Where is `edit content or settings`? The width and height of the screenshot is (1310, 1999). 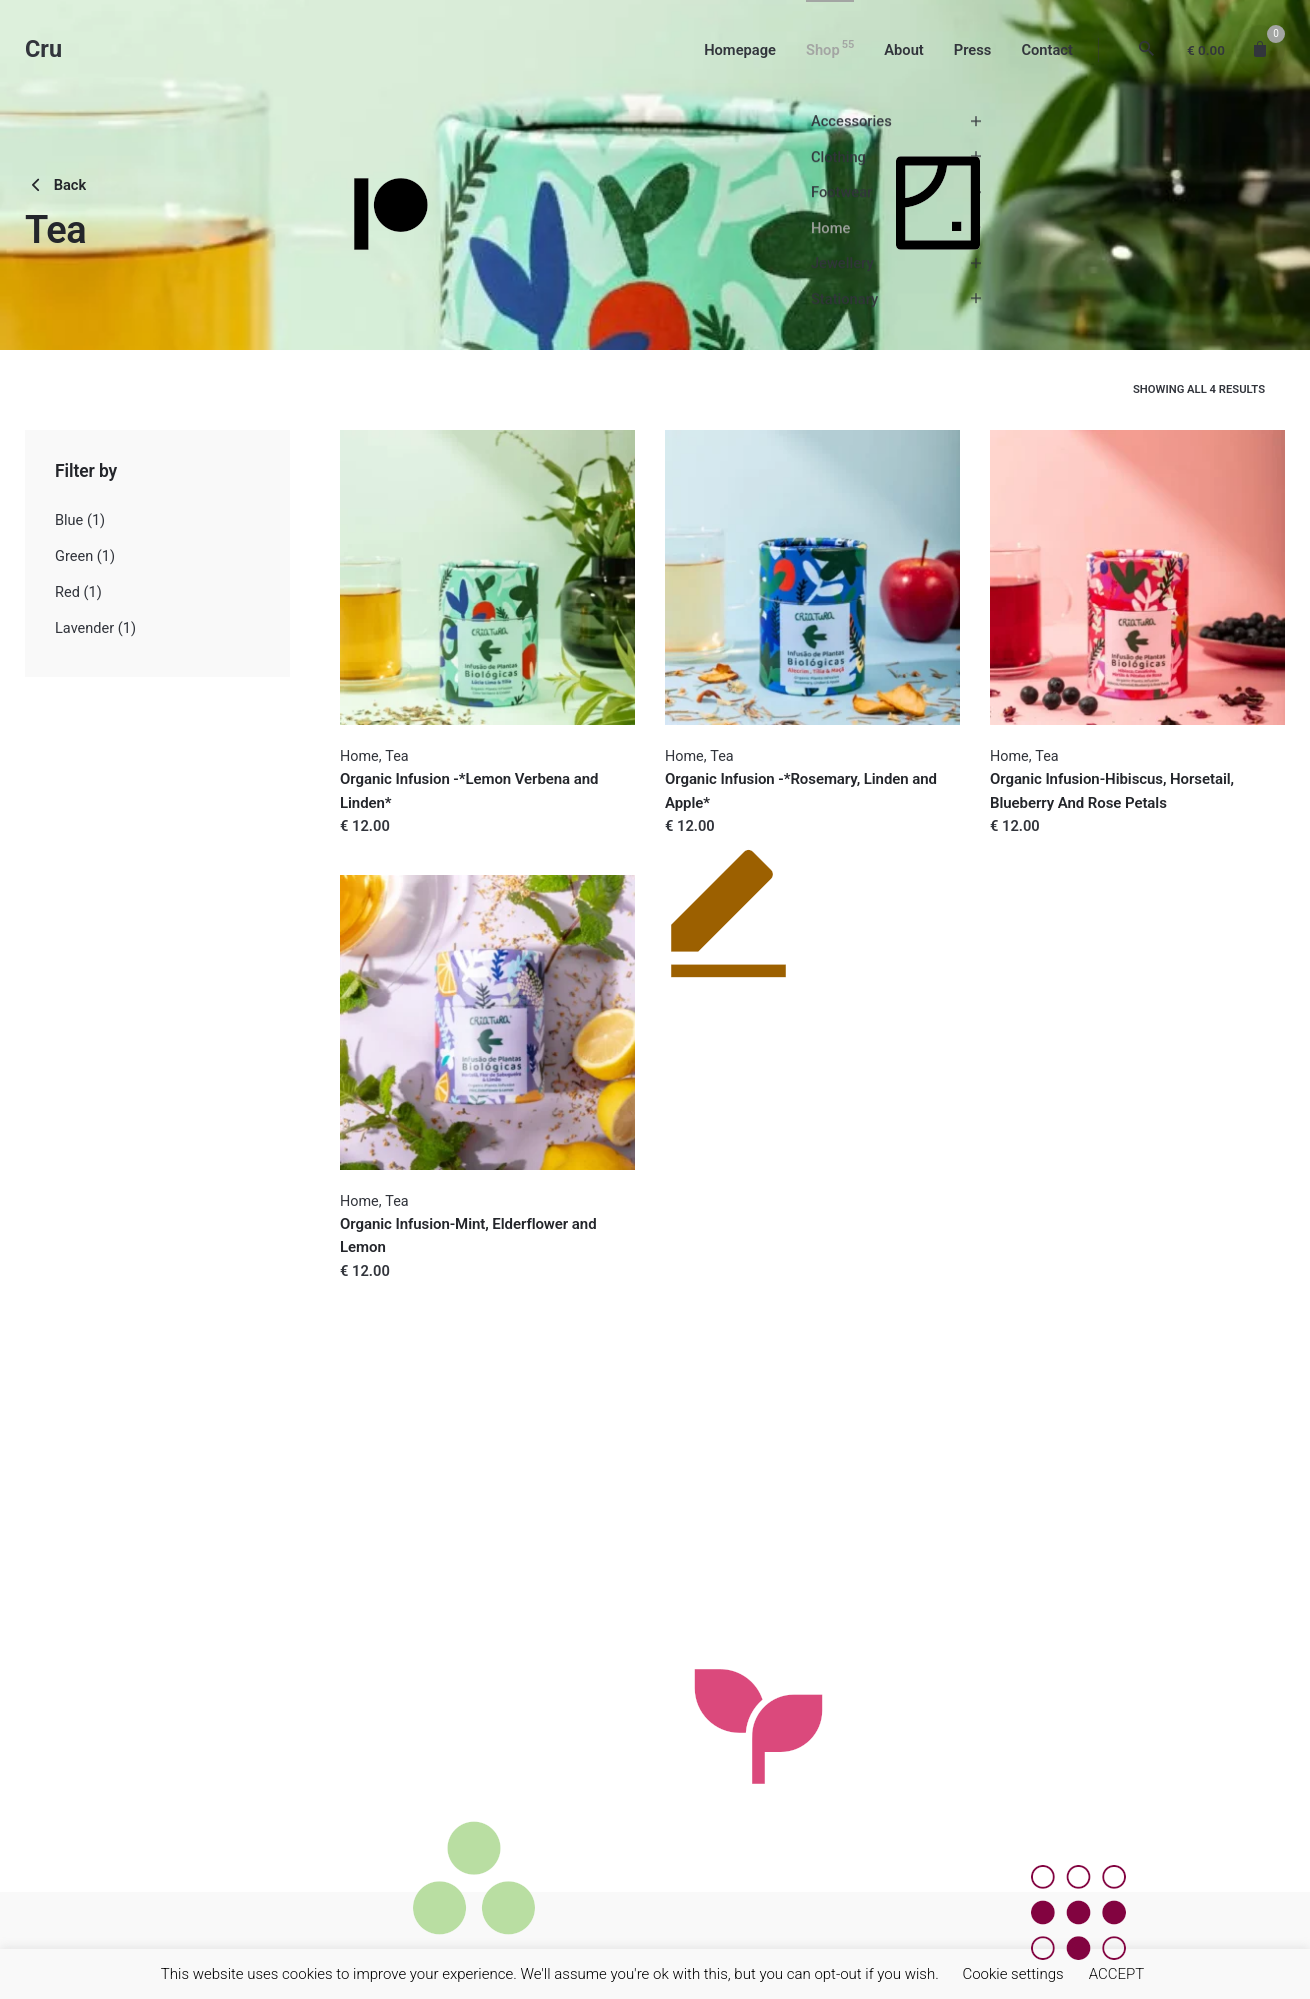
edit content or settings is located at coordinates (728, 913).